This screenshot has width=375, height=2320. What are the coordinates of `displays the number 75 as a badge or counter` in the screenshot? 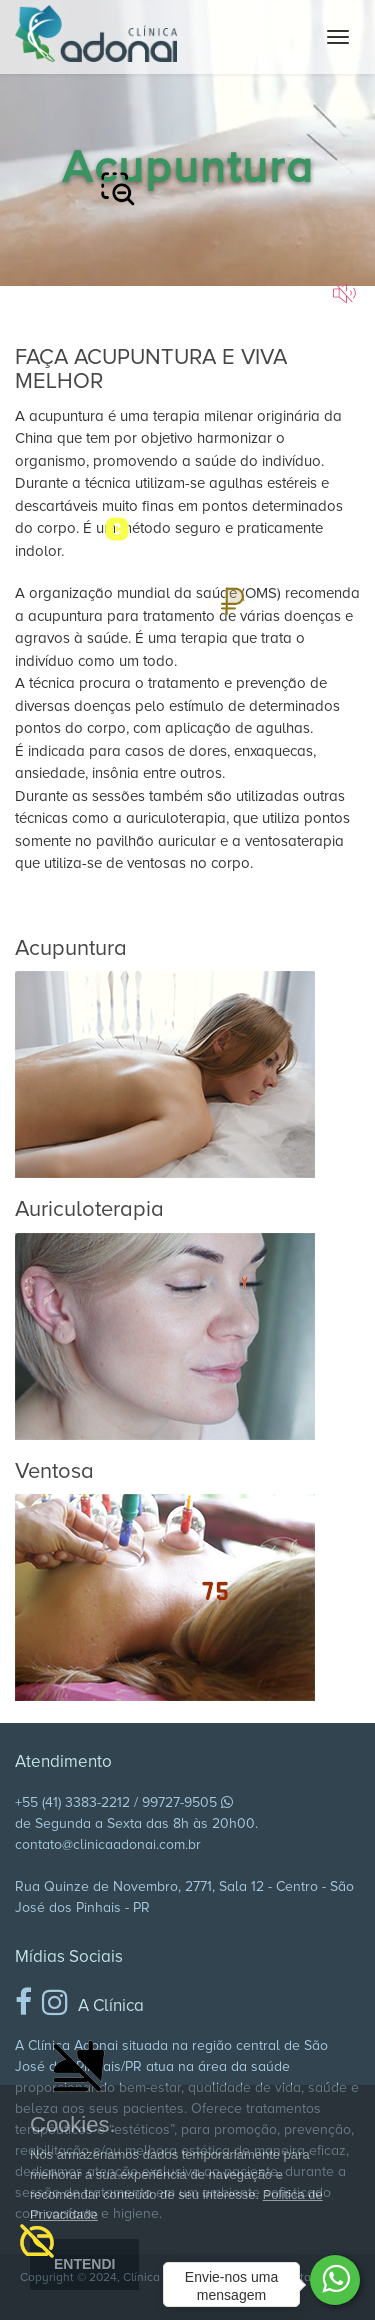 It's located at (215, 1591).